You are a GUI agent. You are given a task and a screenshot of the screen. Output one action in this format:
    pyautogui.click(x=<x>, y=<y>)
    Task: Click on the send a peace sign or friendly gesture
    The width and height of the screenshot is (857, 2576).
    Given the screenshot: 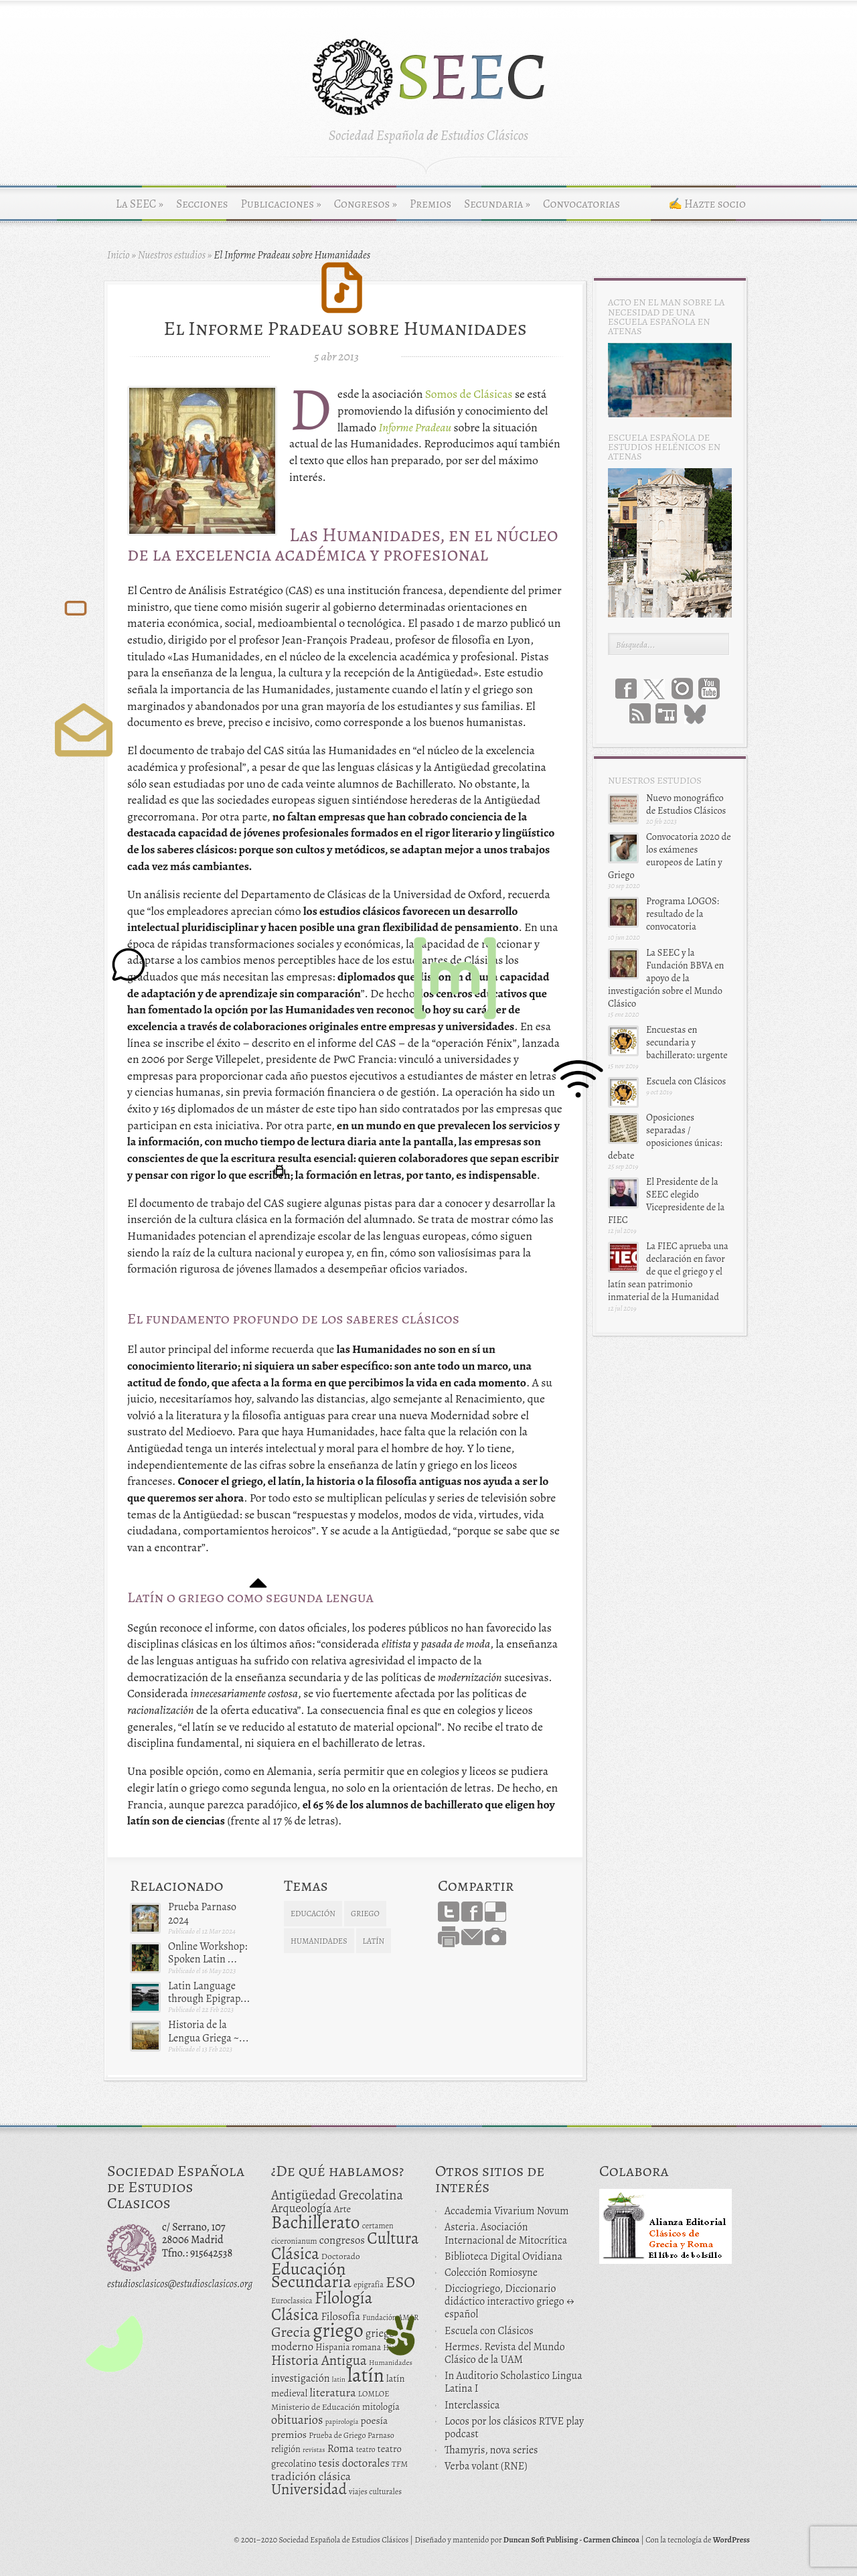 What is the action you would take?
    pyautogui.click(x=400, y=2336)
    